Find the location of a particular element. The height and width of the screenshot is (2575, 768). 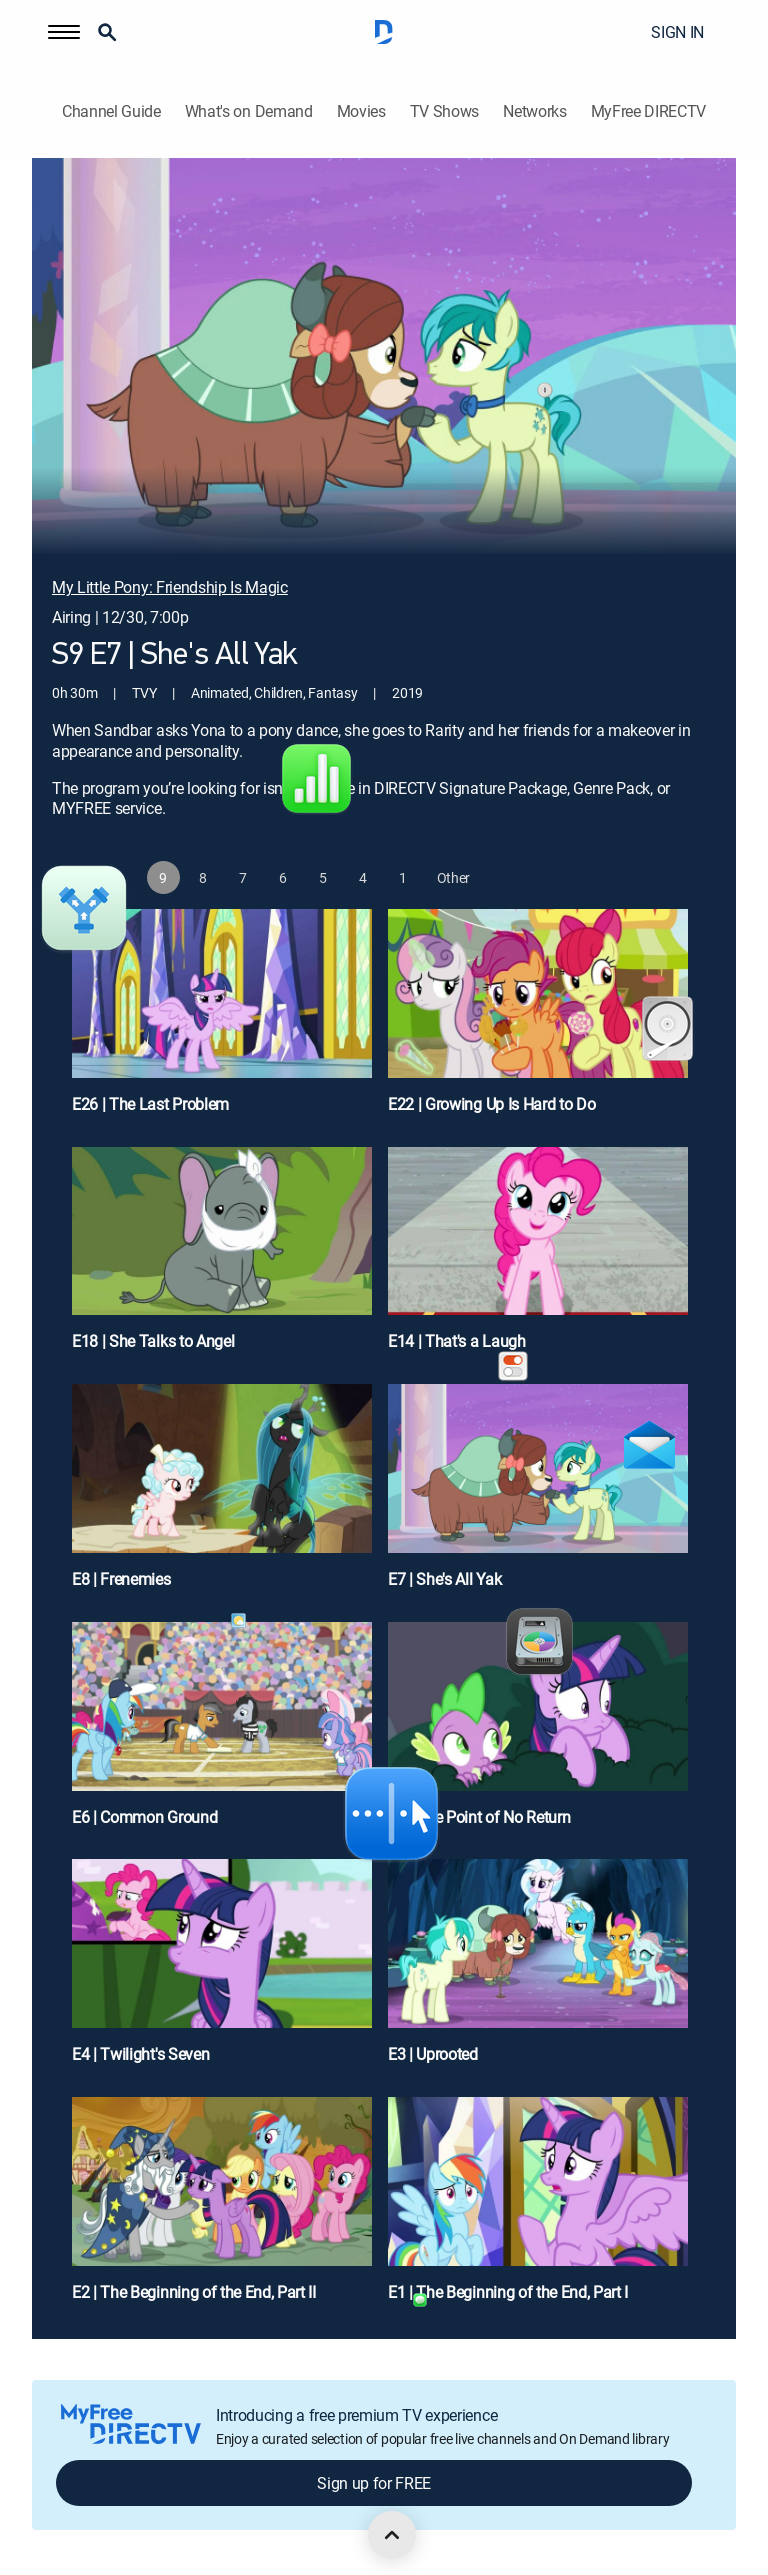

open disk management utility is located at coordinates (667, 1028).